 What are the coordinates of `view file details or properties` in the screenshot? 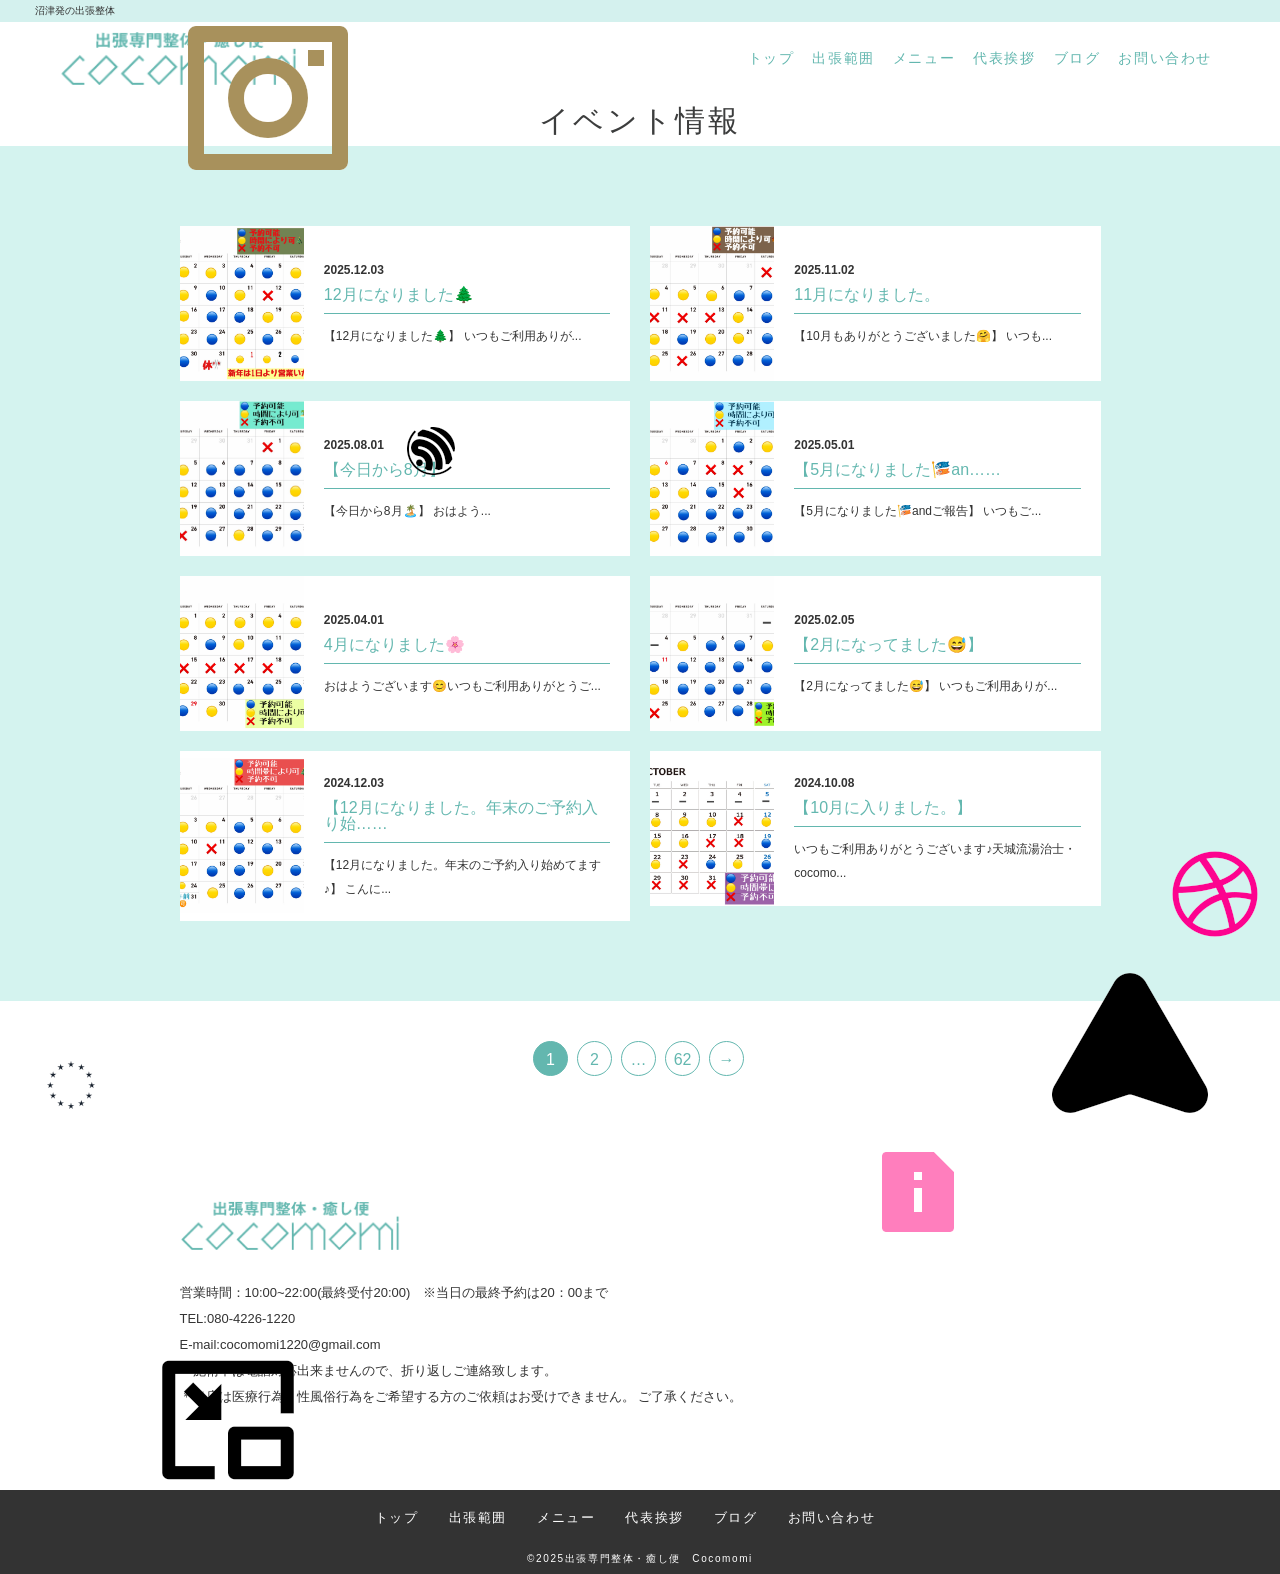 It's located at (918, 1192).